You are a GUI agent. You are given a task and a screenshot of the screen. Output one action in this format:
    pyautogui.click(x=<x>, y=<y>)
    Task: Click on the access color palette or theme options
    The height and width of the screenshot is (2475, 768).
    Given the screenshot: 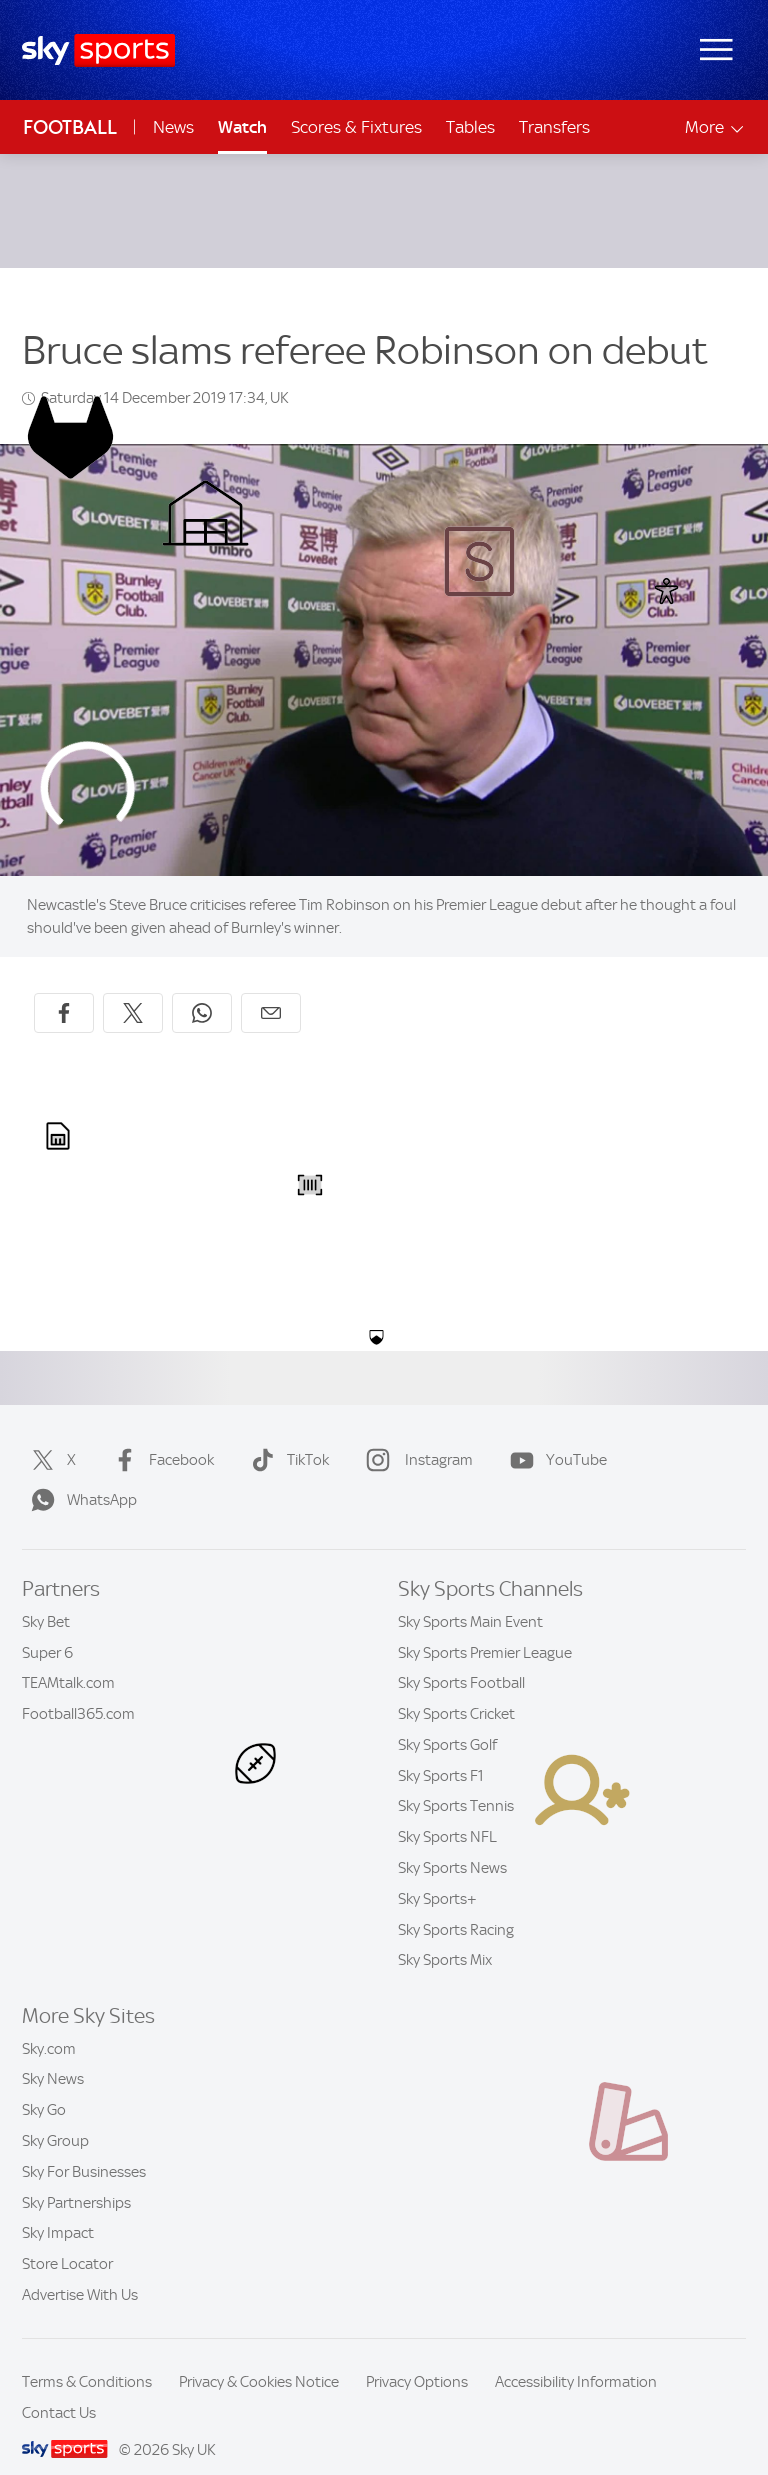 What is the action you would take?
    pyautogui.click(x=625, y=2124)
    